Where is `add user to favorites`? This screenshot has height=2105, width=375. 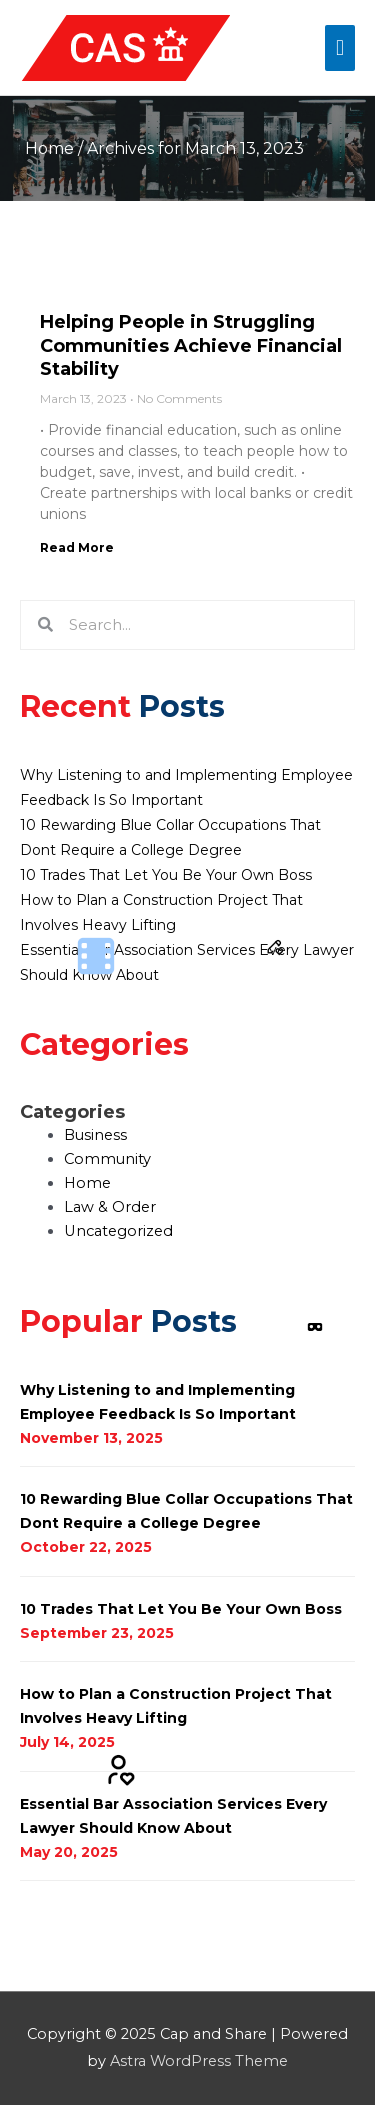 add user to favorites is located at coordinates (118, 1769).